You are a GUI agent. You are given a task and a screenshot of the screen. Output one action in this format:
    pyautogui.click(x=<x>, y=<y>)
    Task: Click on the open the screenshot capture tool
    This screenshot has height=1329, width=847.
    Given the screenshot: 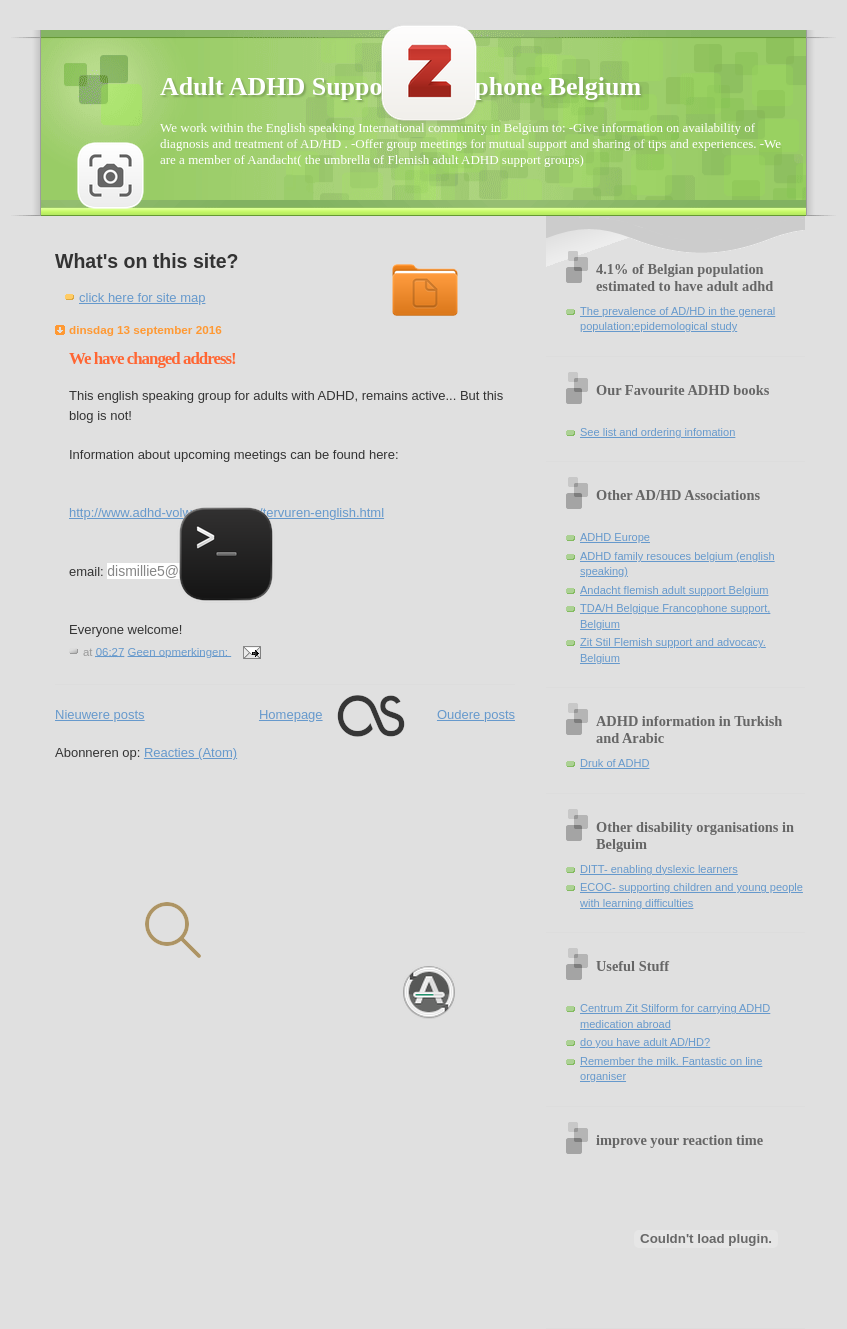 What is the action you would take?
    pyautogui.click(x=110, y=175)
    